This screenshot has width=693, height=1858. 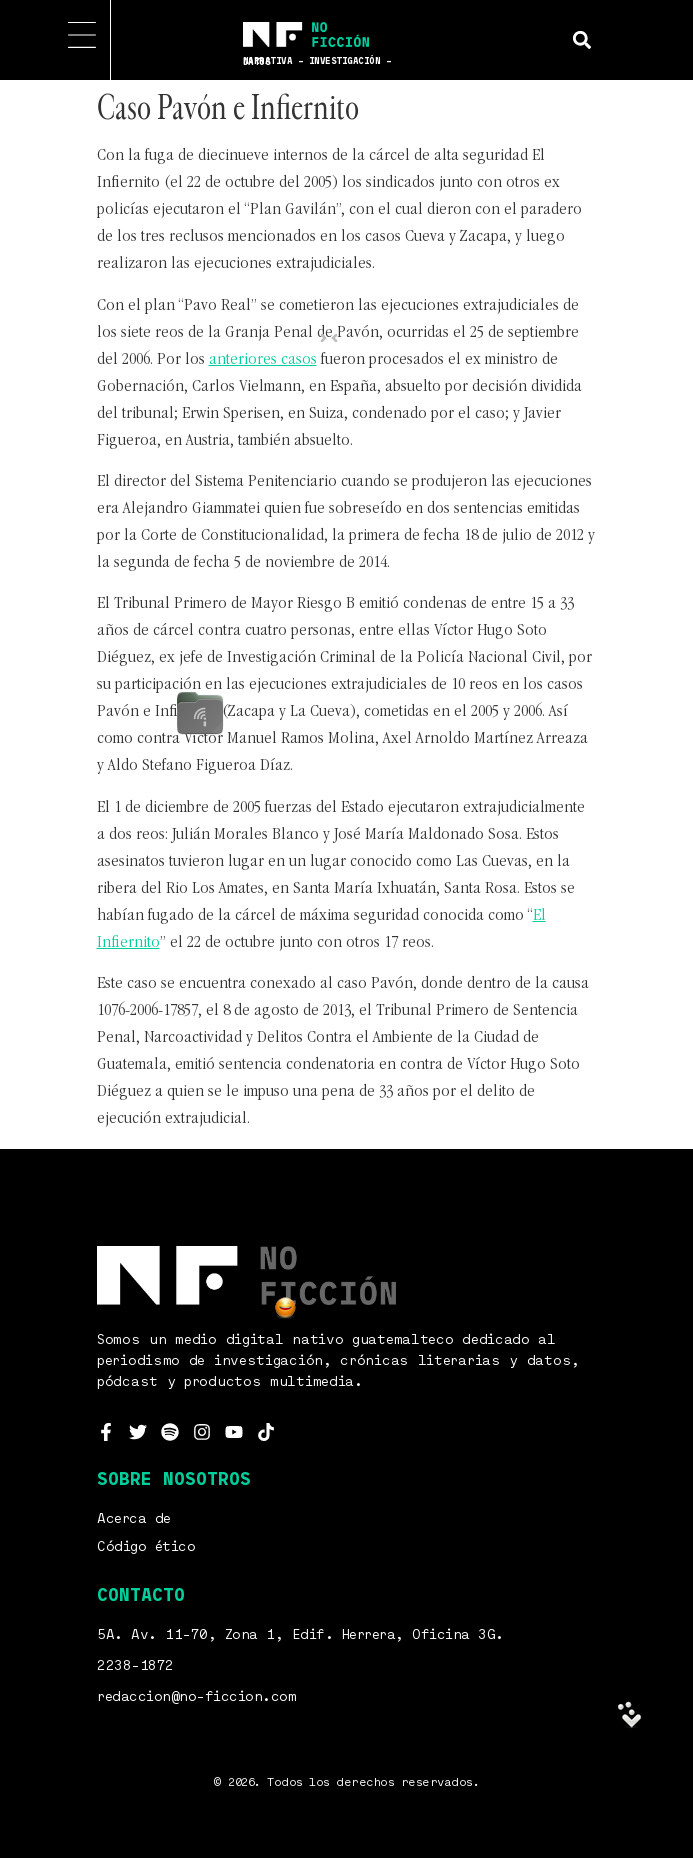 I want to click on jump to a specific location or section, so click(x=629, y=1714).